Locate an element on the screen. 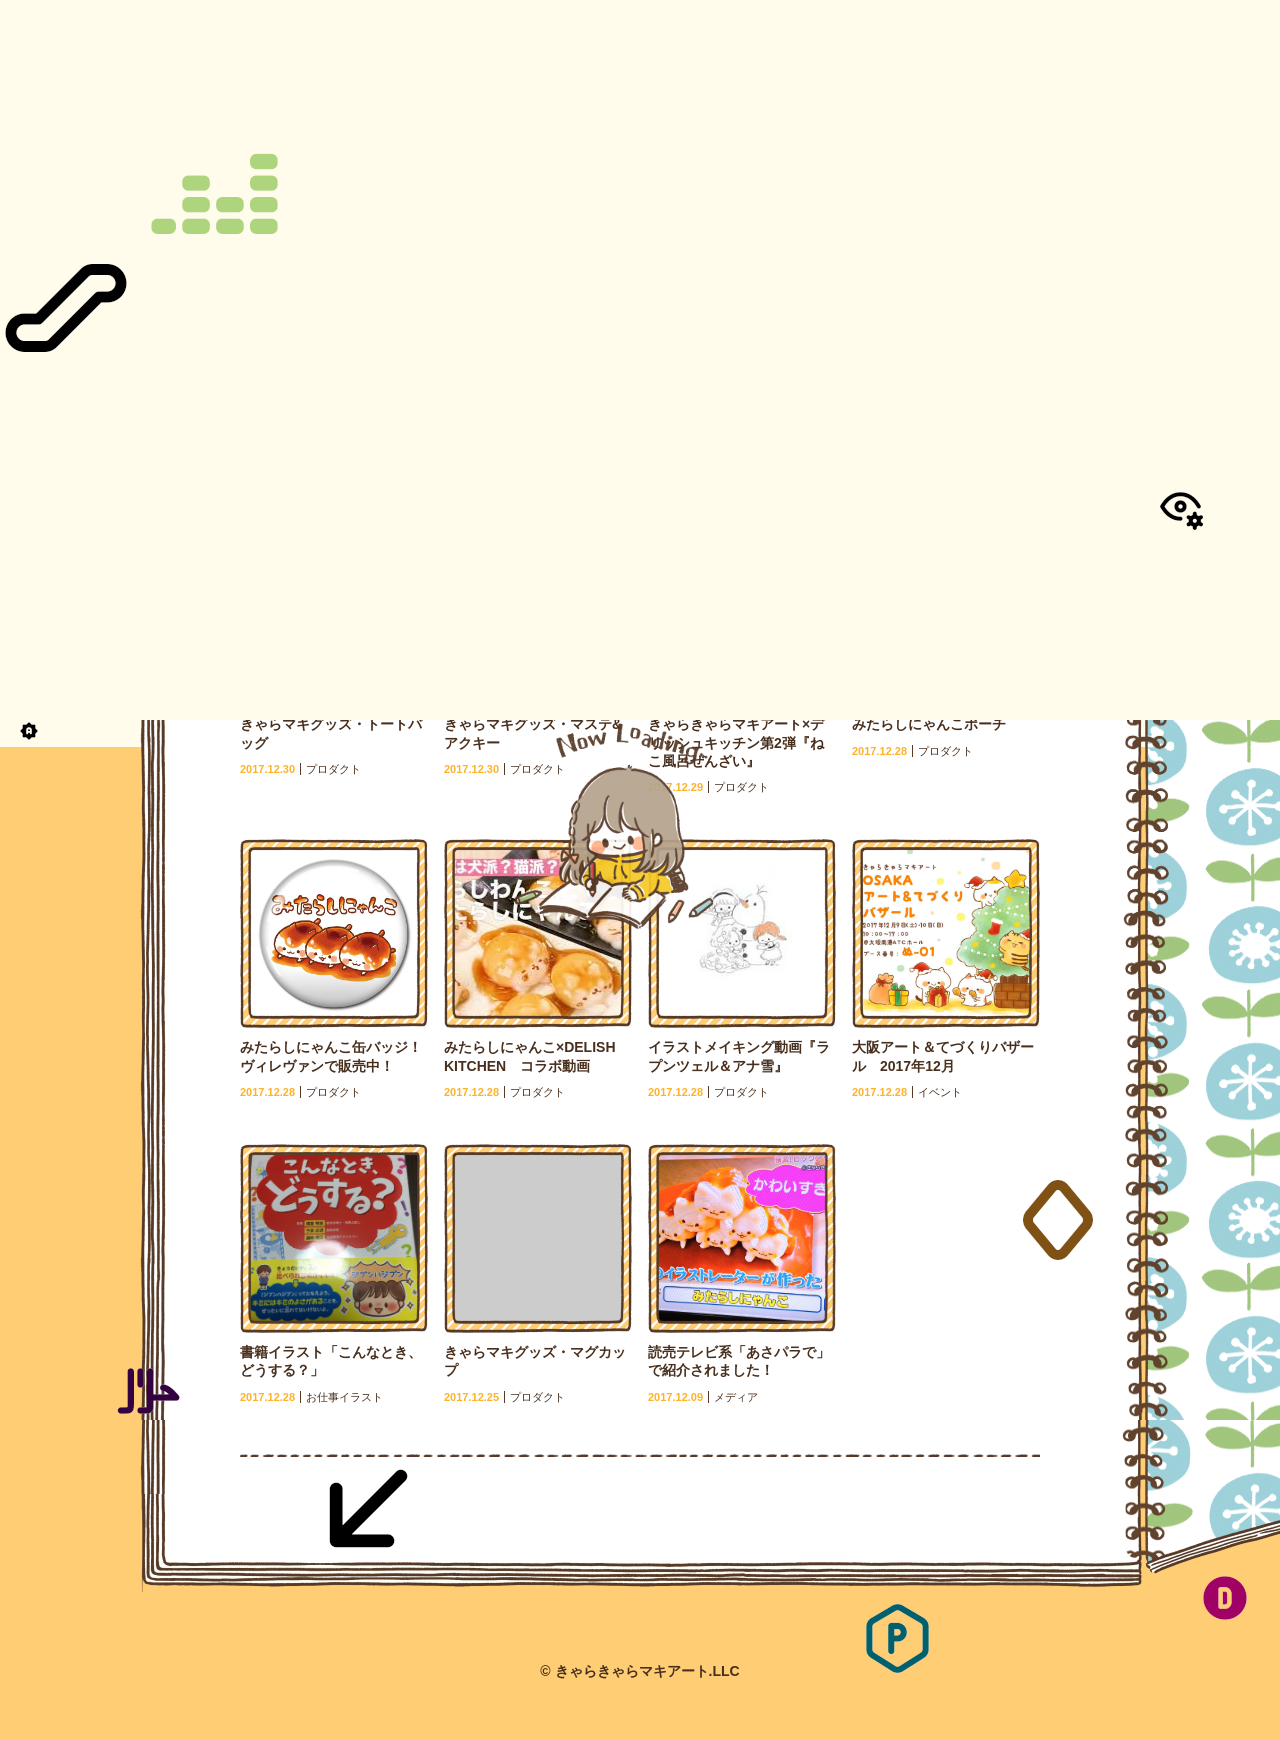 Image resolution: width=1280 pixels, height=1740 pixels. enable automatic brightness adjustment is located at coordinates (29, 731).